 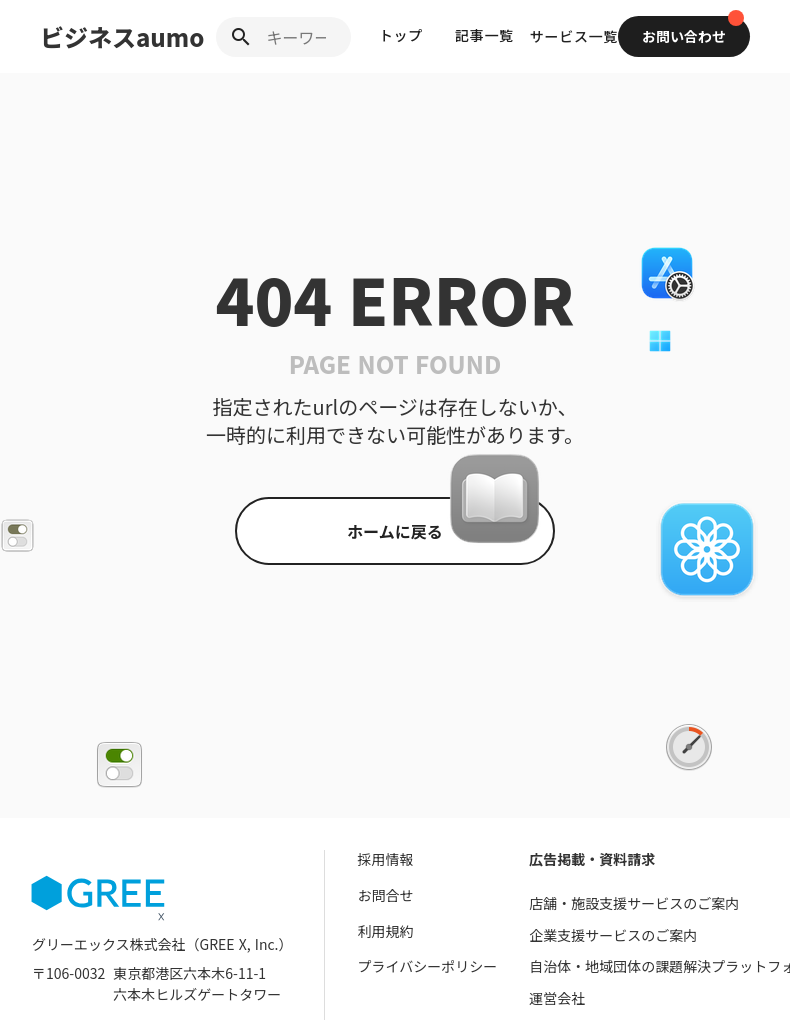 What do you see at coordinates (494, 498) in the screenshot?
I see `open the Books app` at bounding box center [494, 498].